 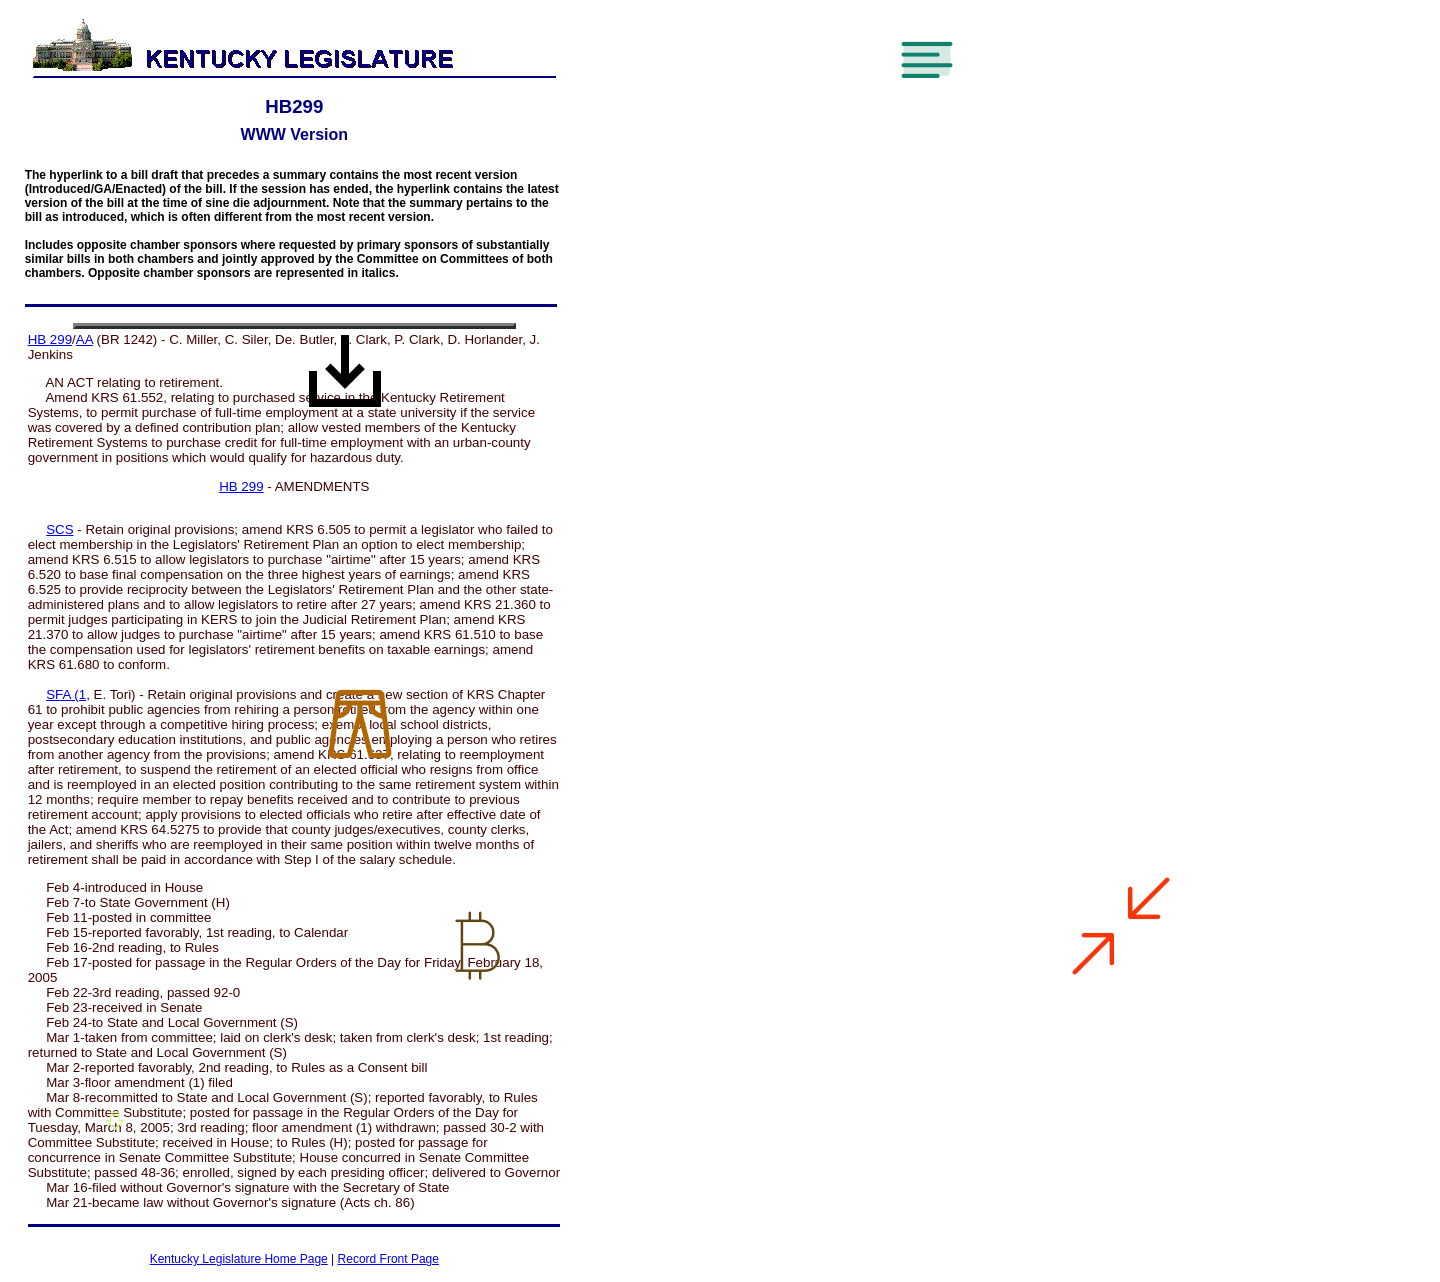 I want to click on view bitcoin balance or wallet, so click(x=475, y=947).